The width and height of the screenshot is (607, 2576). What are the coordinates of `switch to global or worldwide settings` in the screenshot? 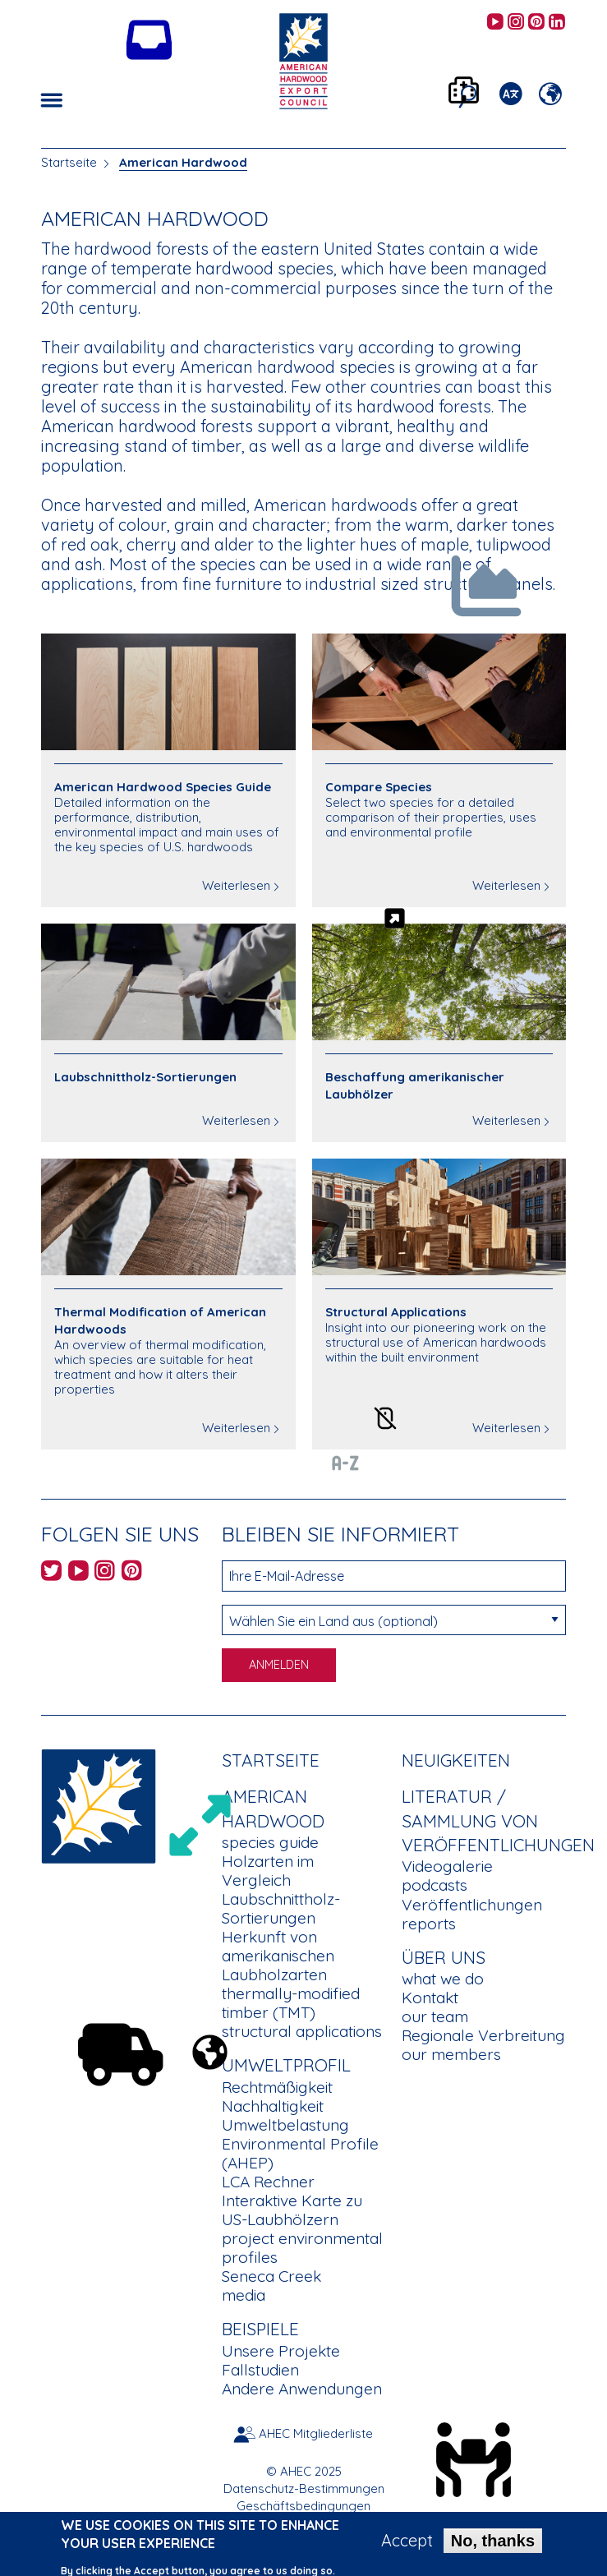 It's located at (209, 2052).